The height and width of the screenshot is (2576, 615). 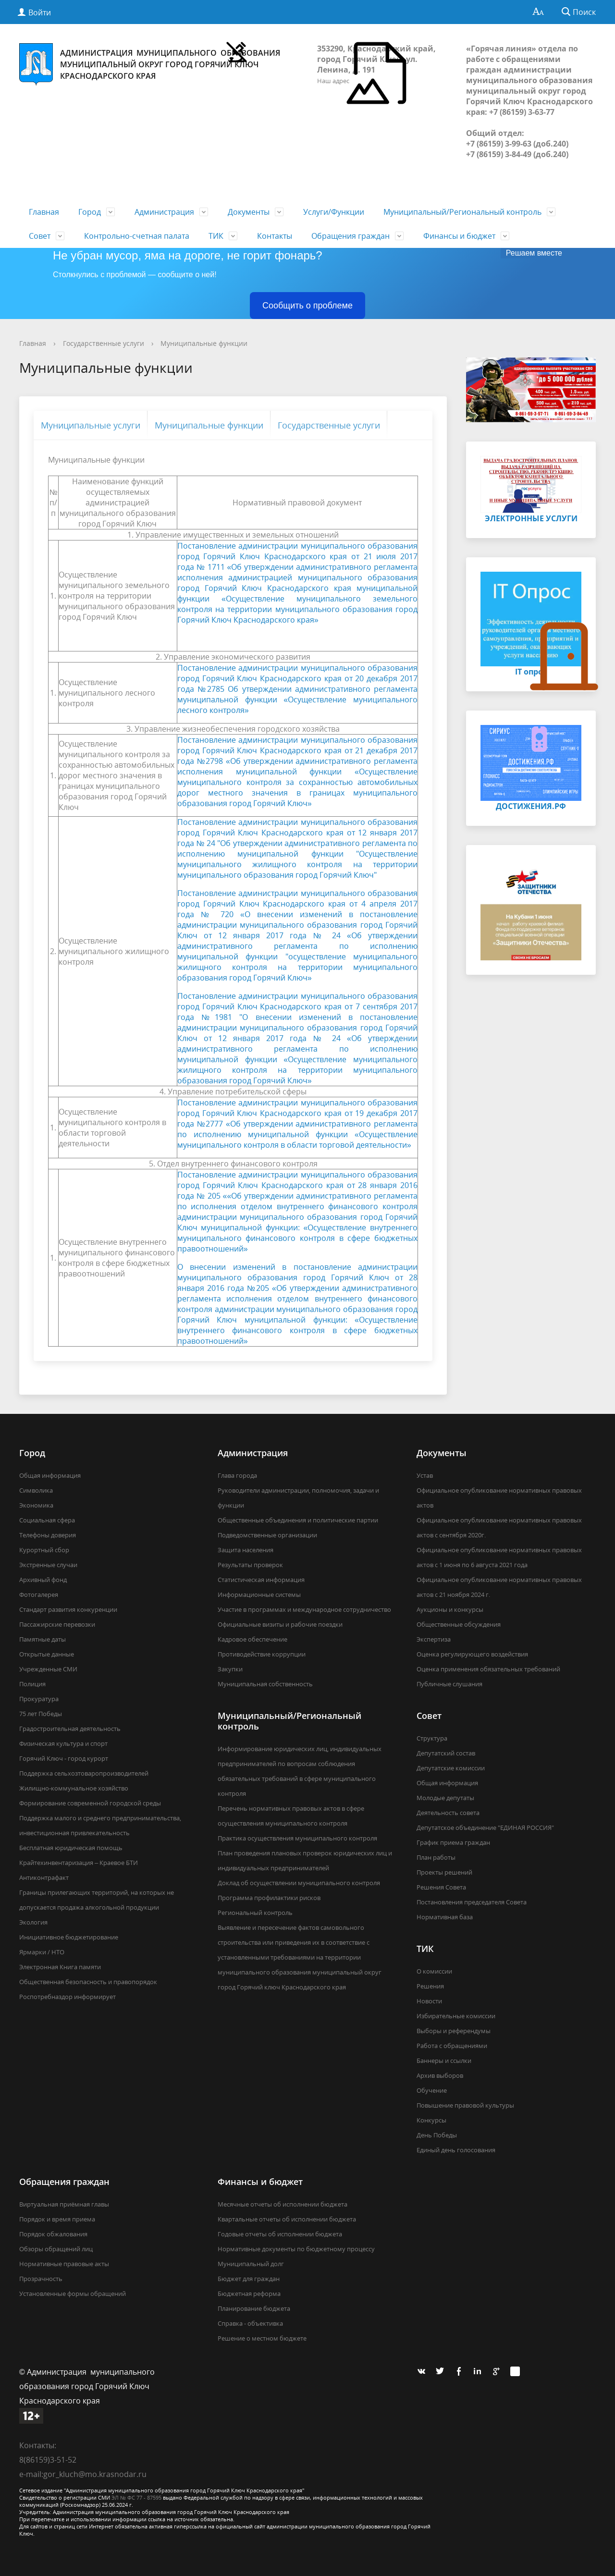 What do you see at coordinates (564, 656) in the screenshot?
I see `exit or log out of the application` at bounding box center [564, 656].